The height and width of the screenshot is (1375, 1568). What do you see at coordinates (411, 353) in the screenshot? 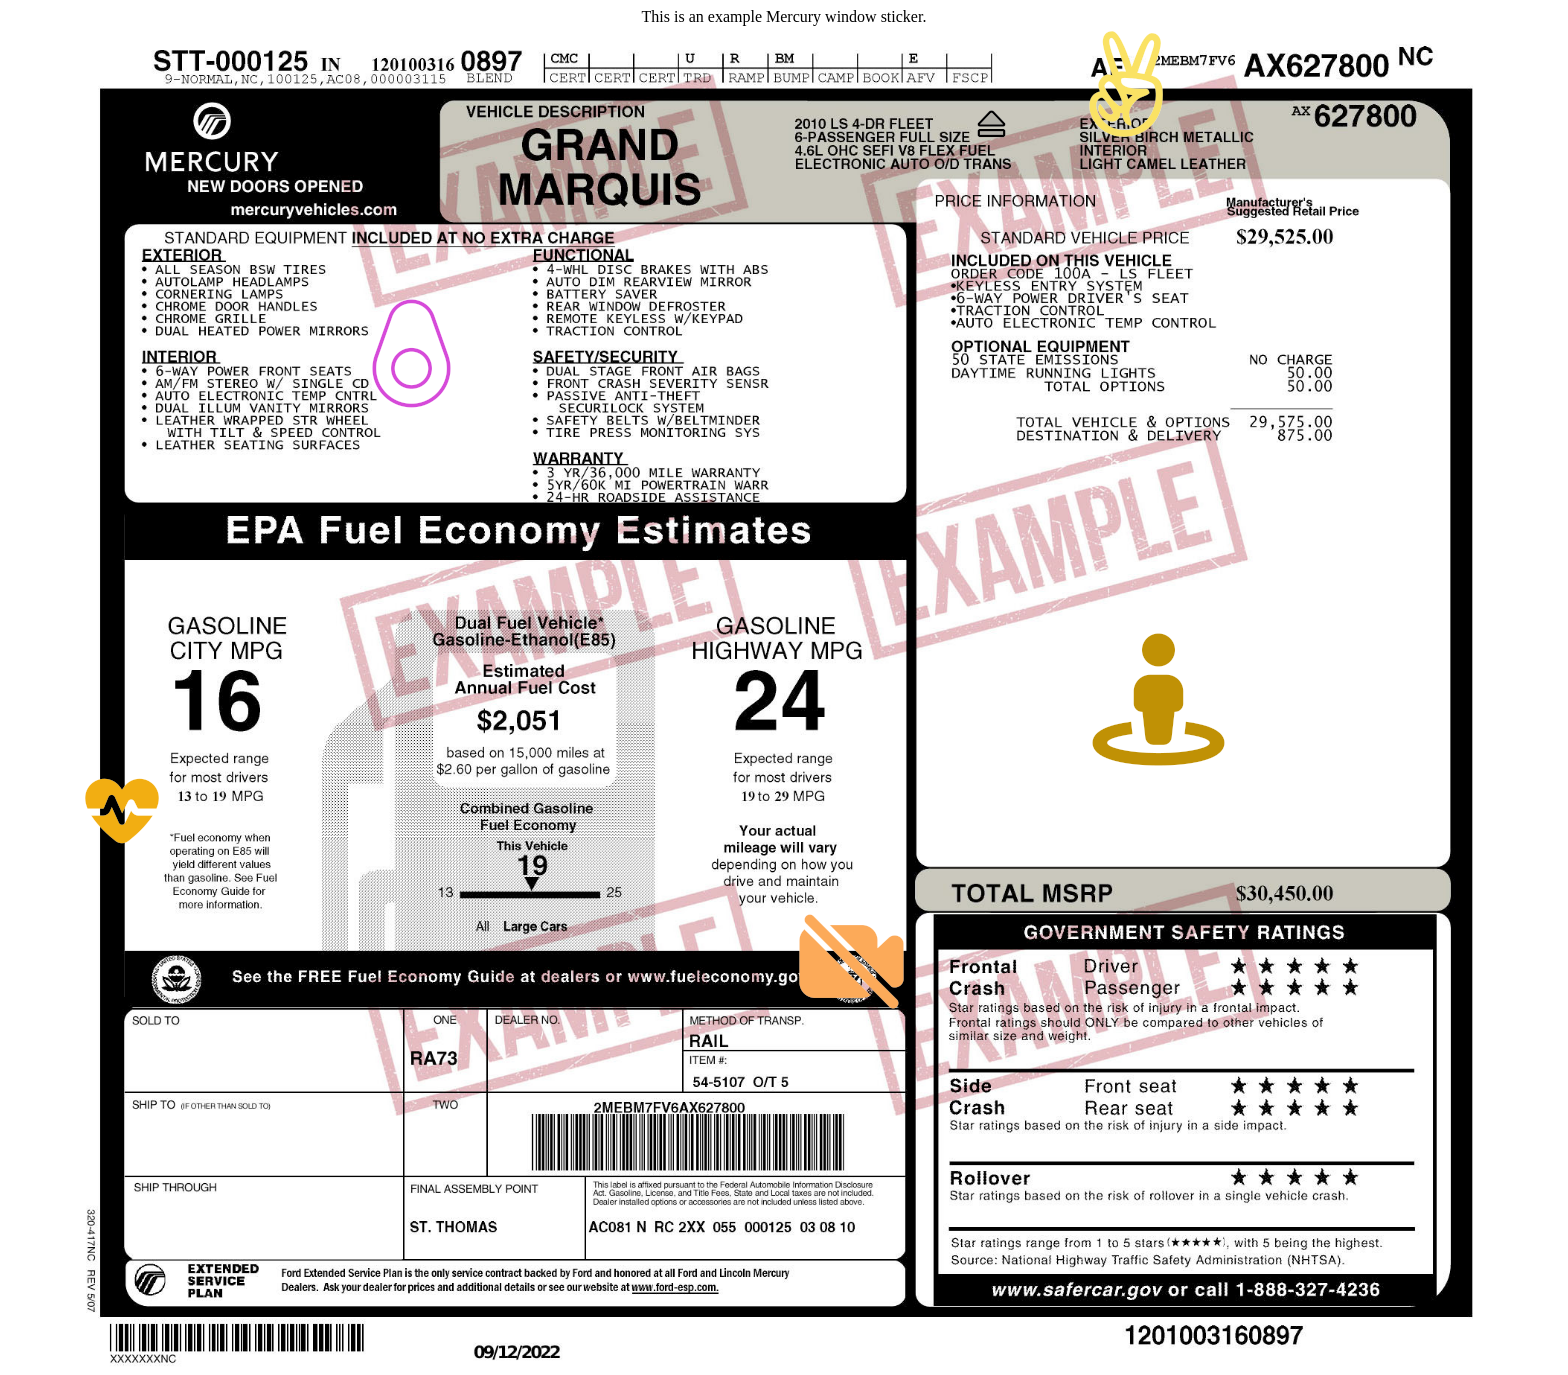
I see `indicates healthy or vegetarian food options` at bounding box center [411, 353].